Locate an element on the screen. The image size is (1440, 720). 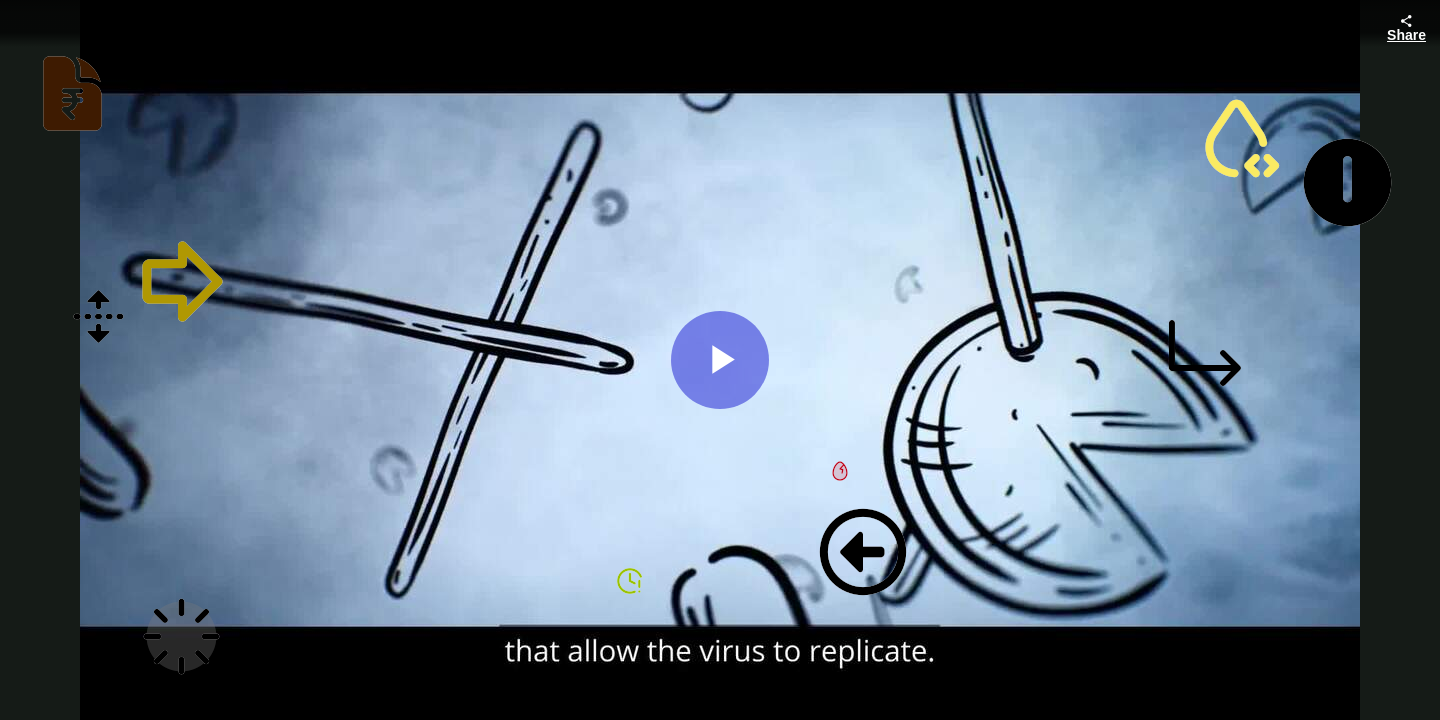
indicates a cracked or broken item is located at coordinates (840, 471).